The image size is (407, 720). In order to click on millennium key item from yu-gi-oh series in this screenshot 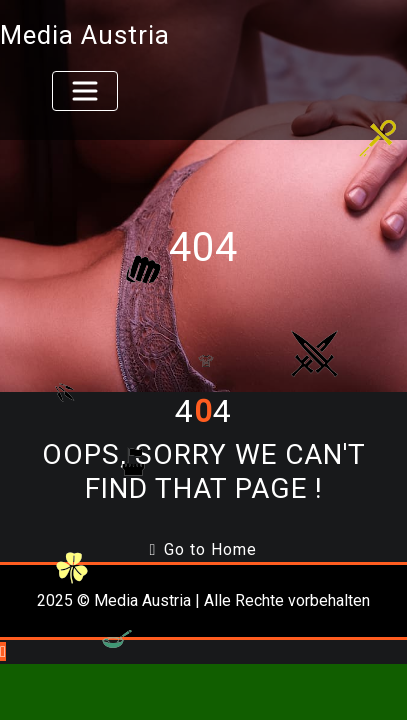, I will do `click(377, 138)`.